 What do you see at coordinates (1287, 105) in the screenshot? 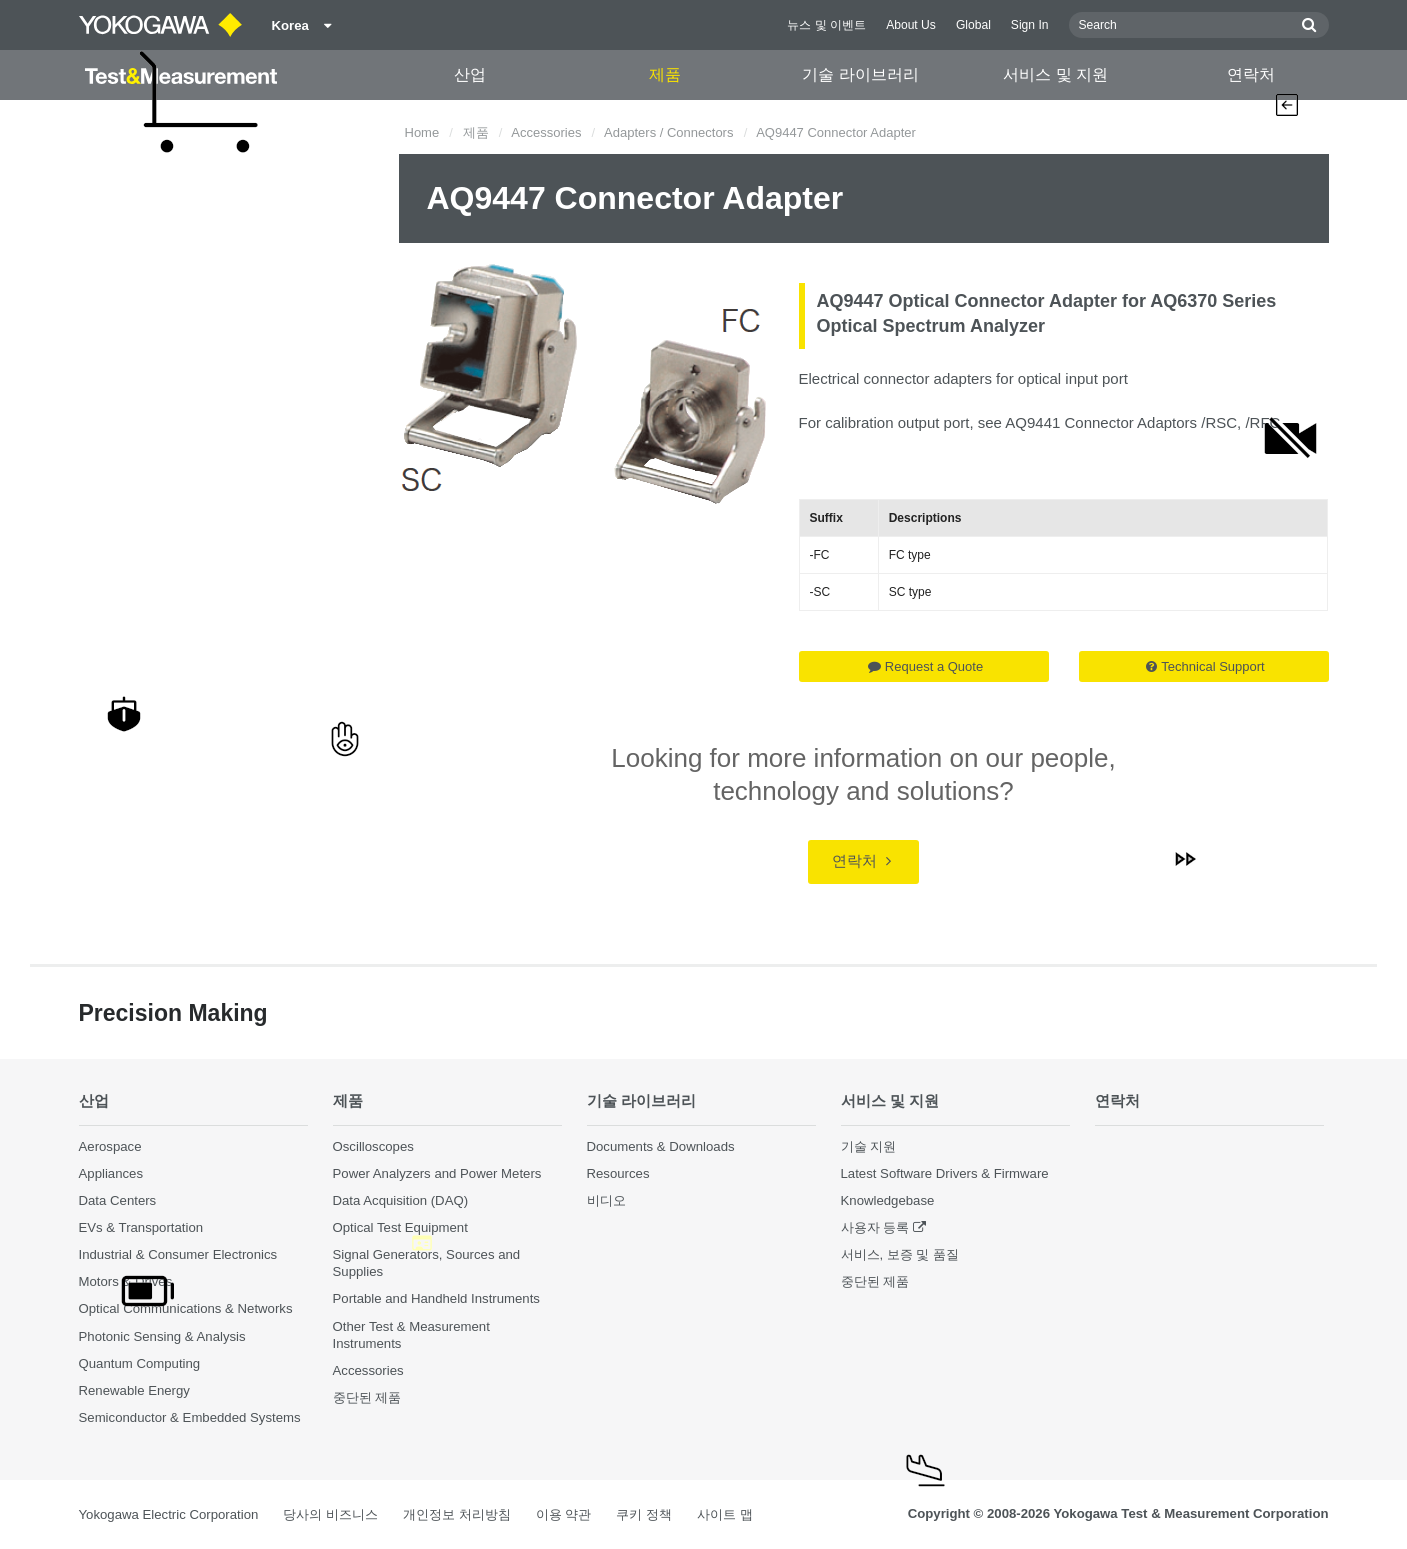
I see `go back to the previous screen` at bounding box center [1287, 105].